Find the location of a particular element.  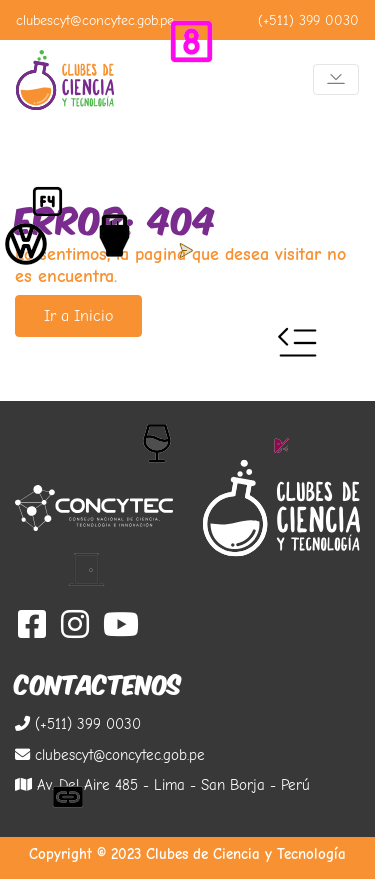

volkswagen brand or vehicle identification is located at coordinates (26, 244).